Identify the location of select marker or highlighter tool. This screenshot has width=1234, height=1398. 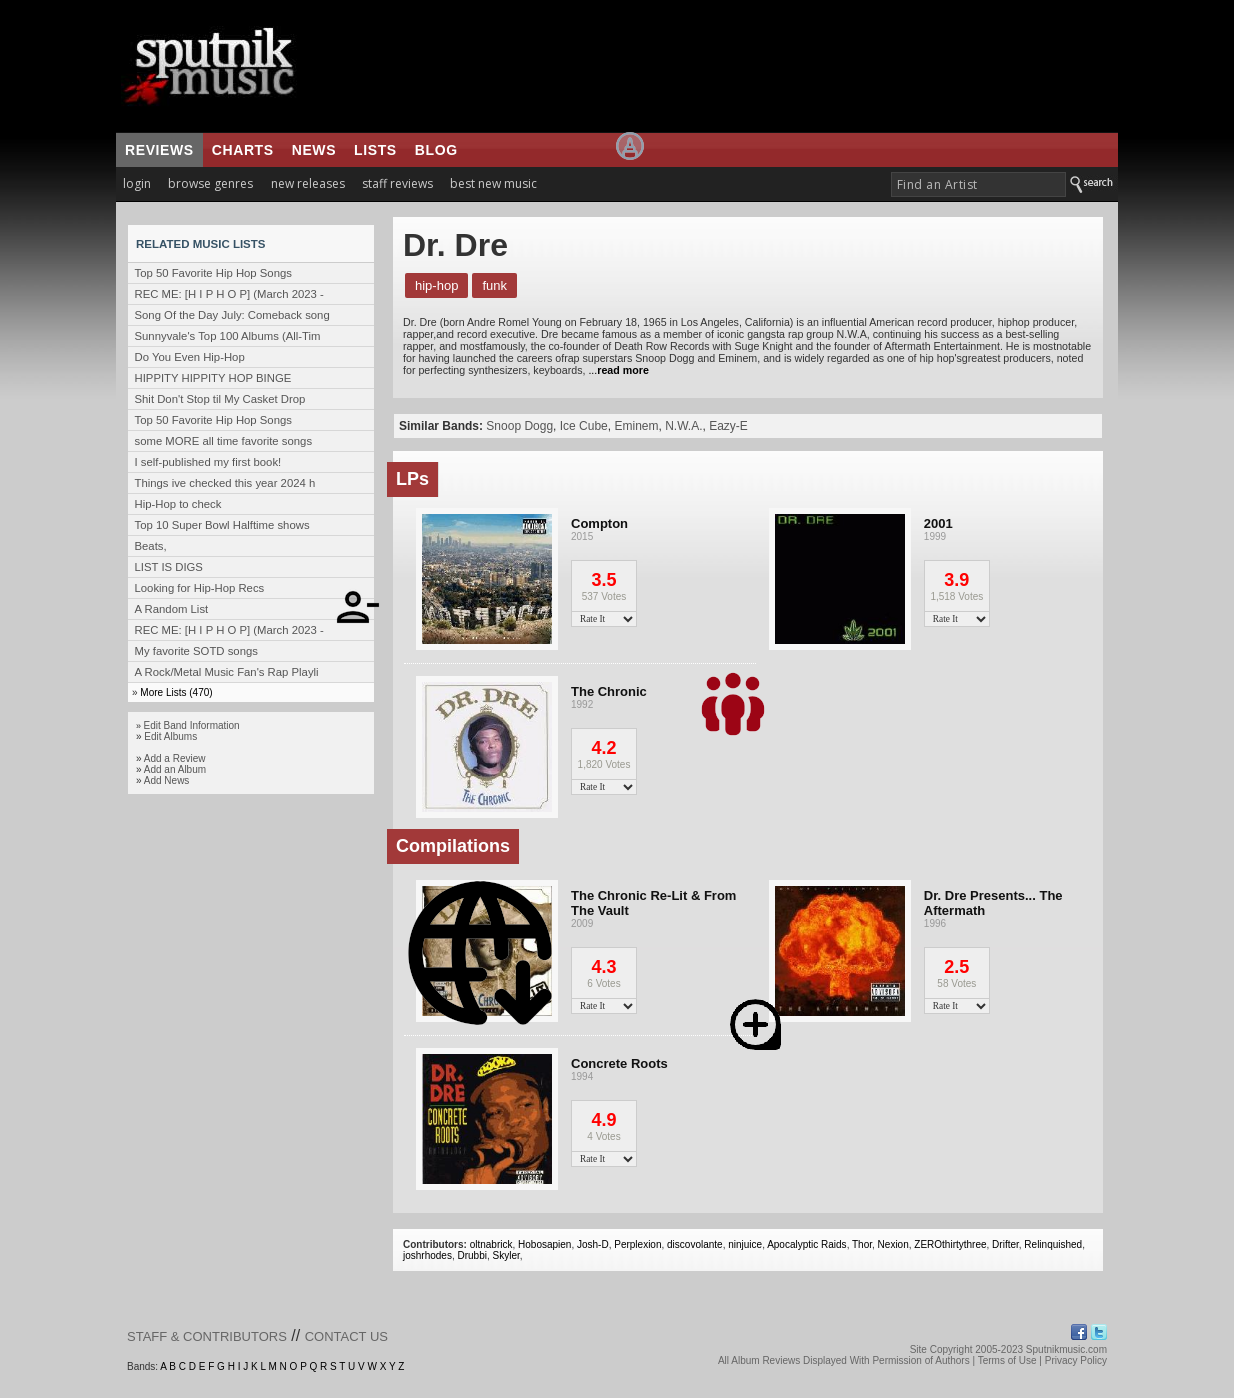
(630, 146).